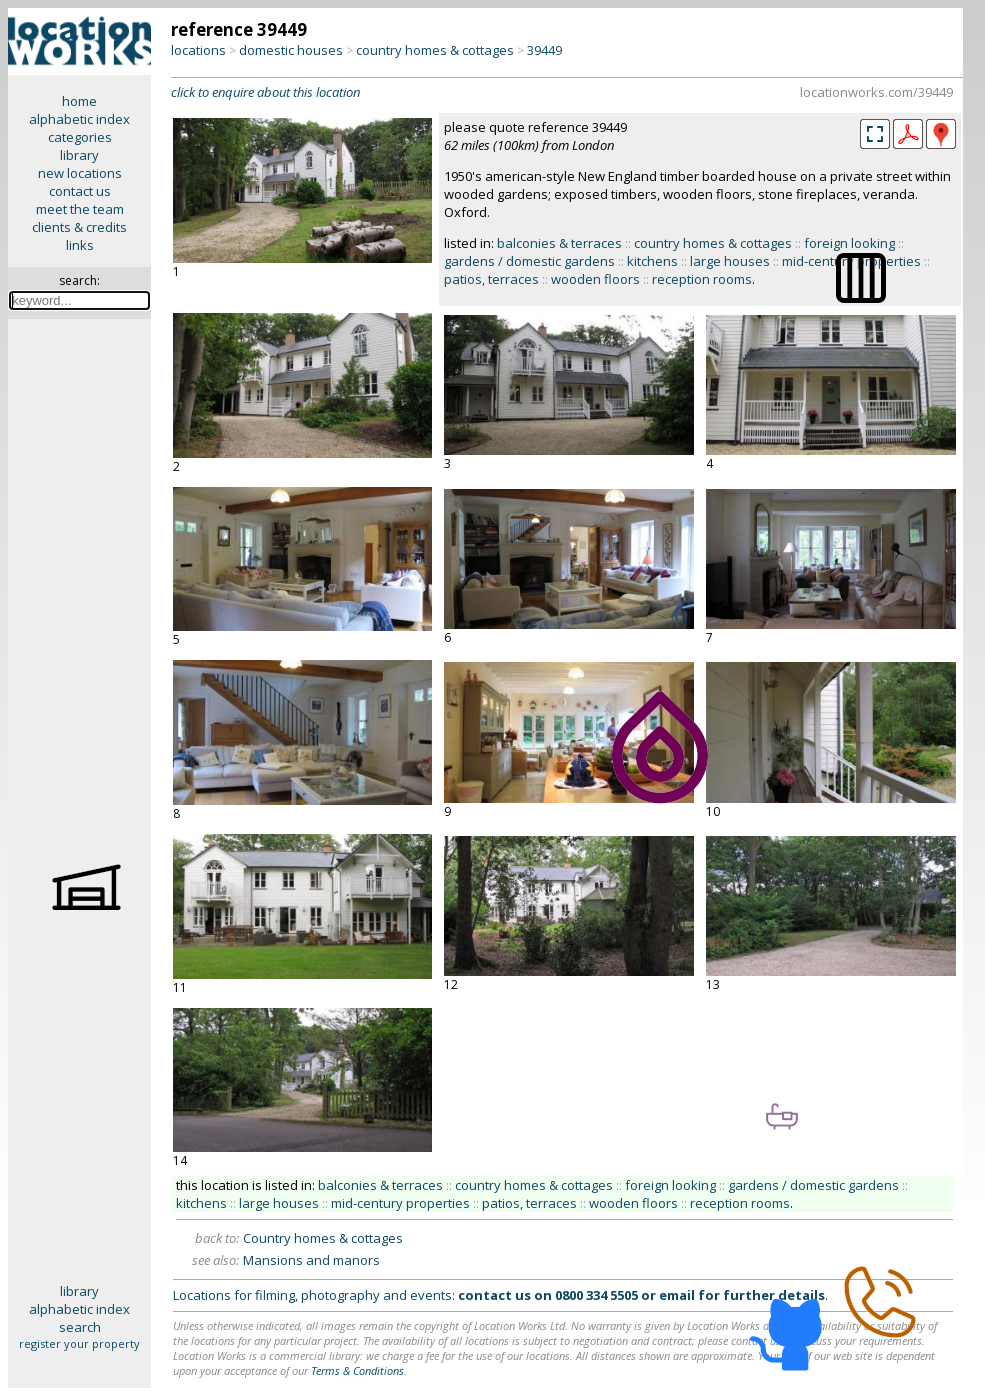  I want to click on indicates bathroom amenities available, so click(782, 1117).